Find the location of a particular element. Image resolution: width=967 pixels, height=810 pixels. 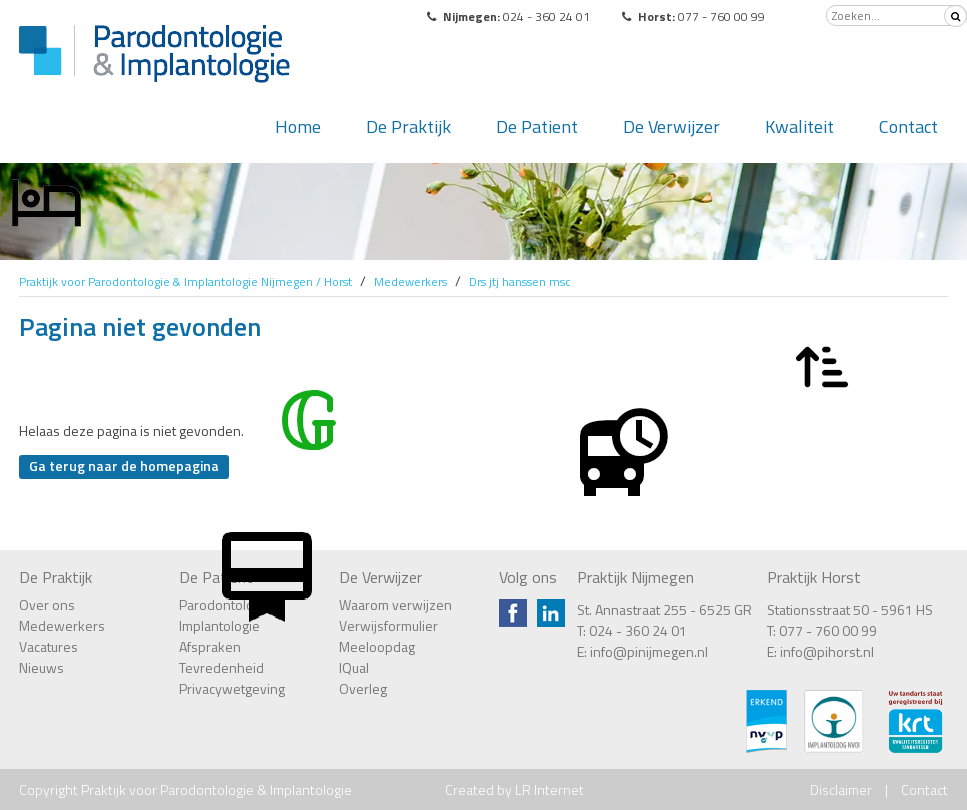

view departure times for transit is located at coordinates (624, 452).